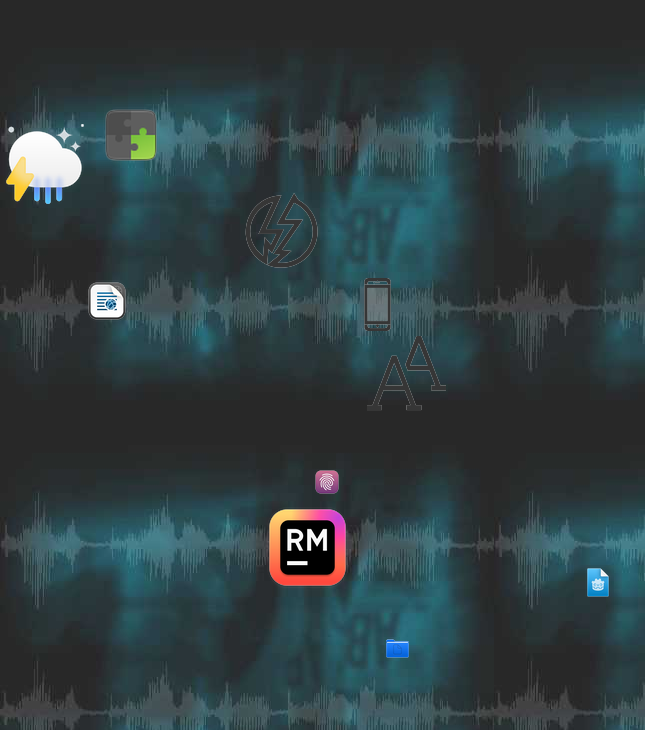 This screenshot has height=730, width=645. What do you see at coordinates (131, 135) in the screenshot?
I see `open gnome shell extensions manager` at bounding box center [131, 135].